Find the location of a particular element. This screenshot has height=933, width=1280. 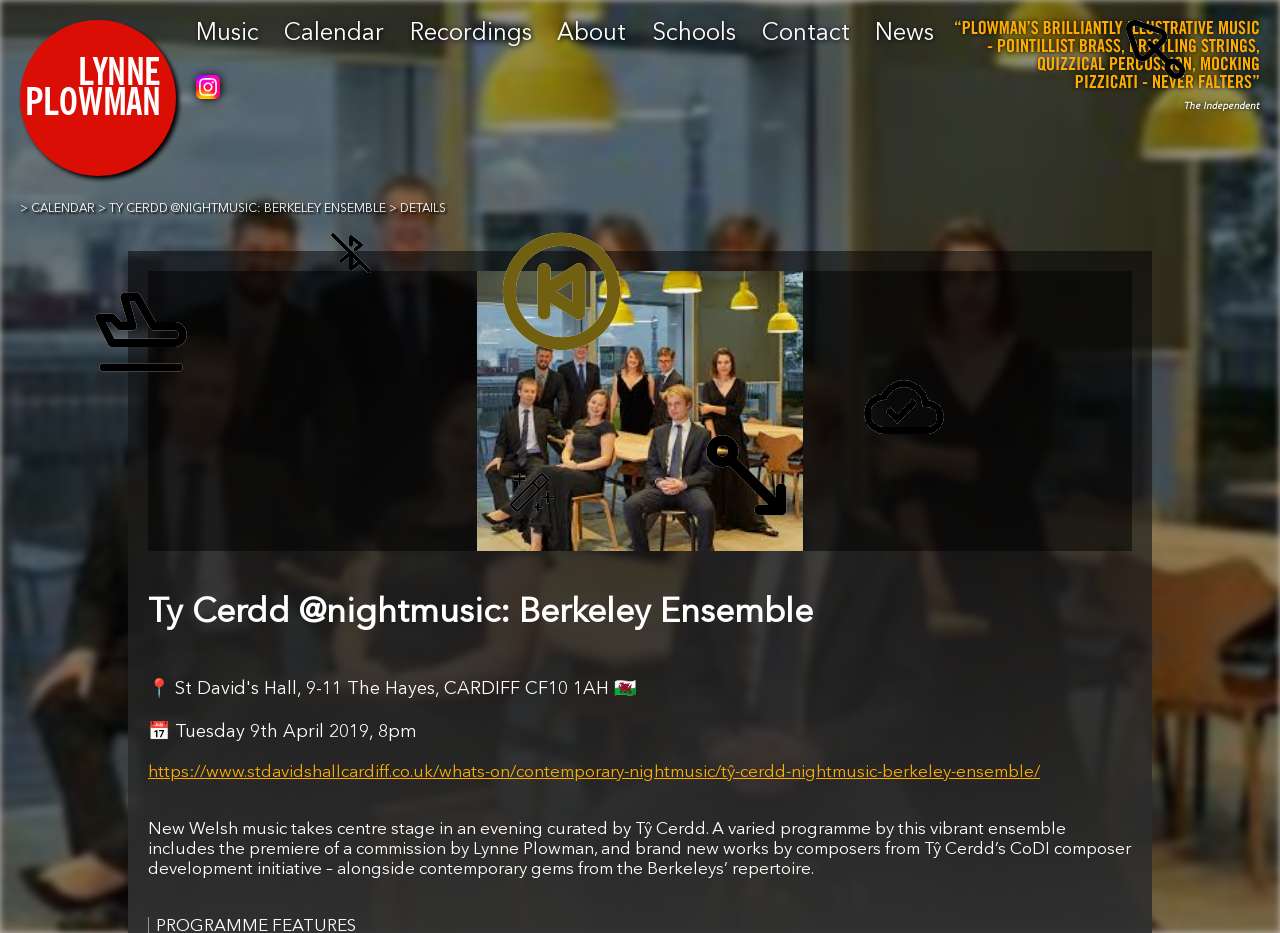

access gardening or landscaping tools is located at coordinates (1155, 49).